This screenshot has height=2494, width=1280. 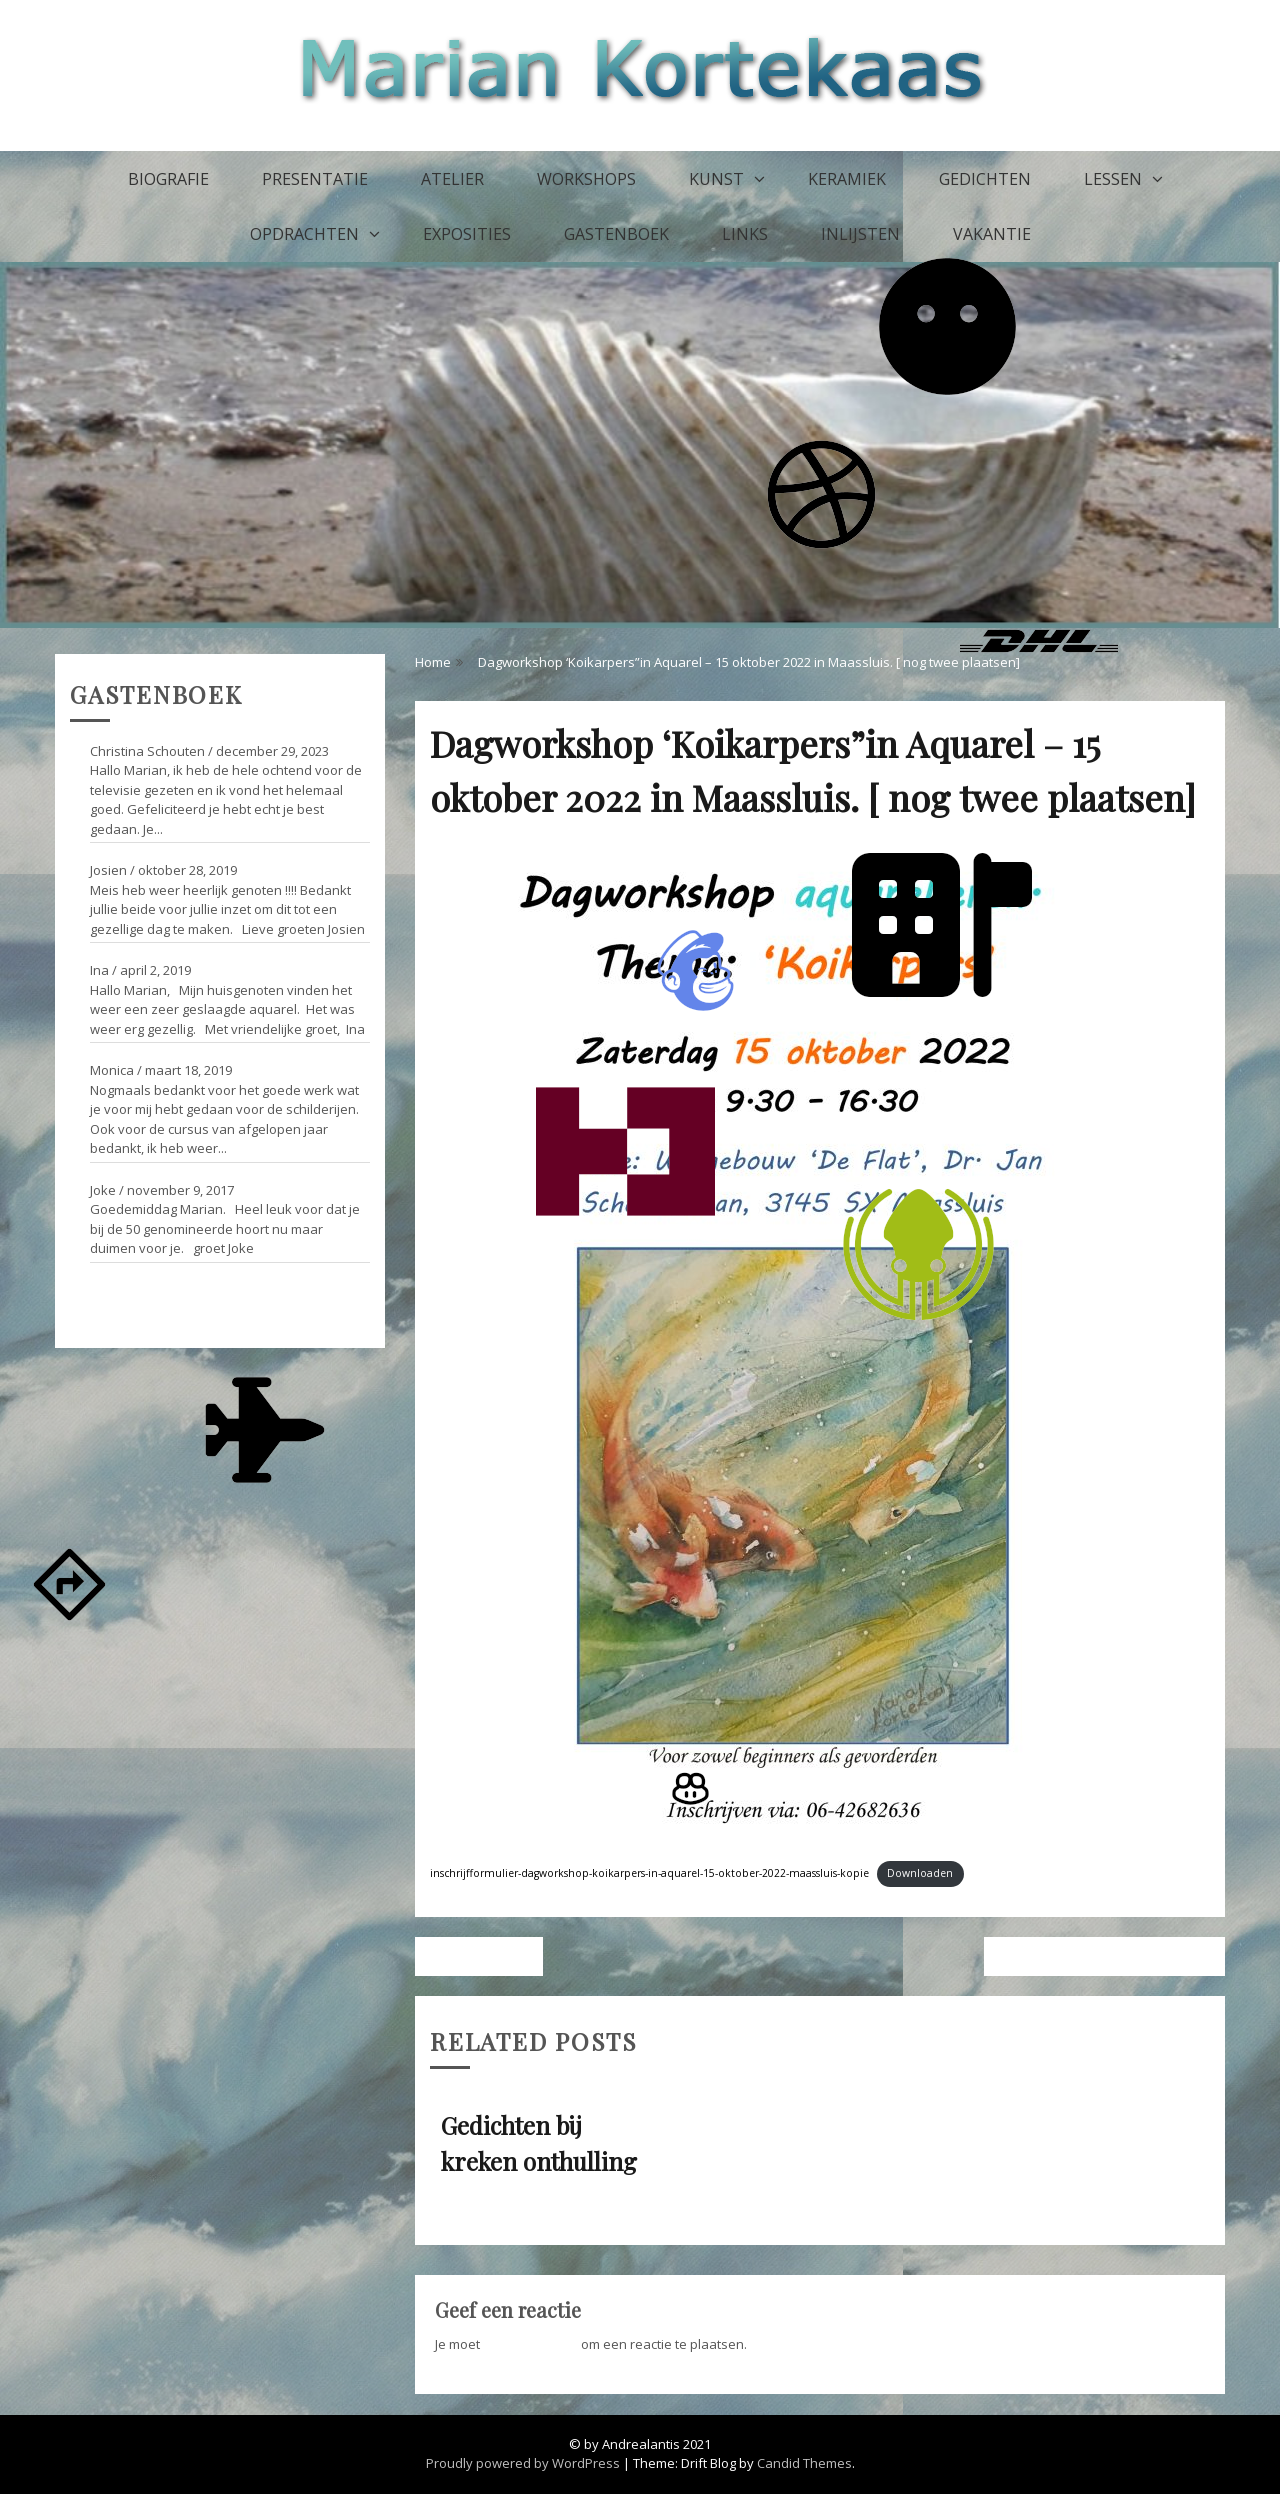 What do you see at coordinates (942, 925) in the screenshot?
I see `view government or official building location` at bounding box center [942, 925].